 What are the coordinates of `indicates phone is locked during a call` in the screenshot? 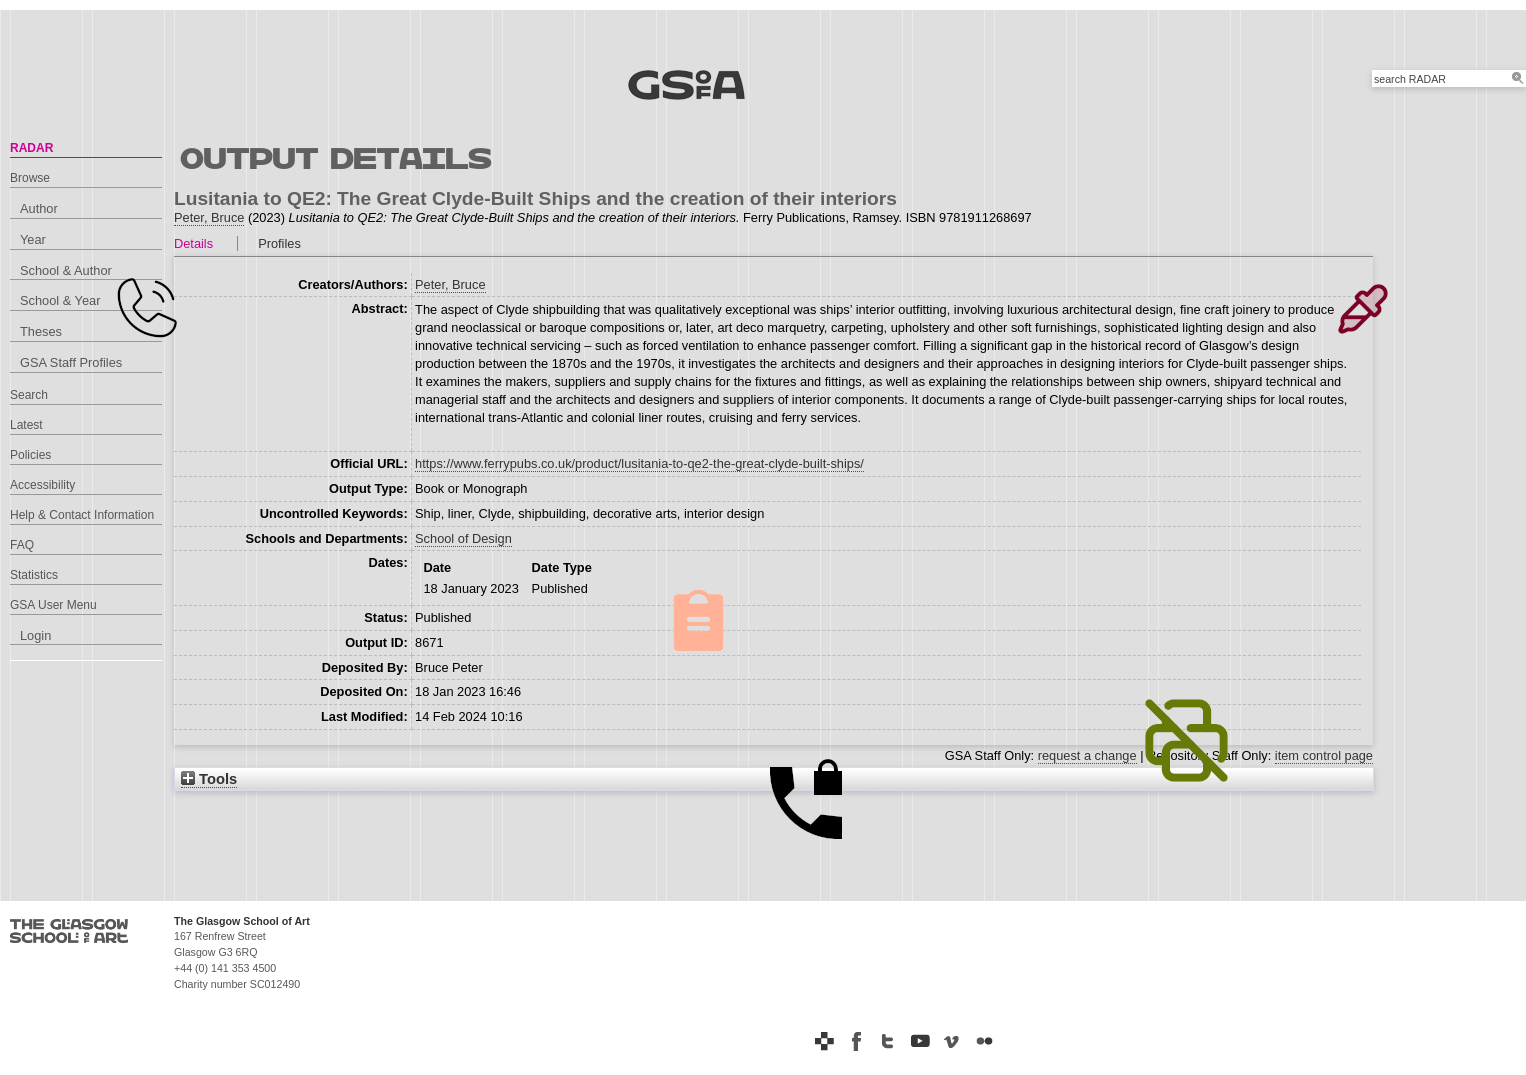 It's located at (806, 803).